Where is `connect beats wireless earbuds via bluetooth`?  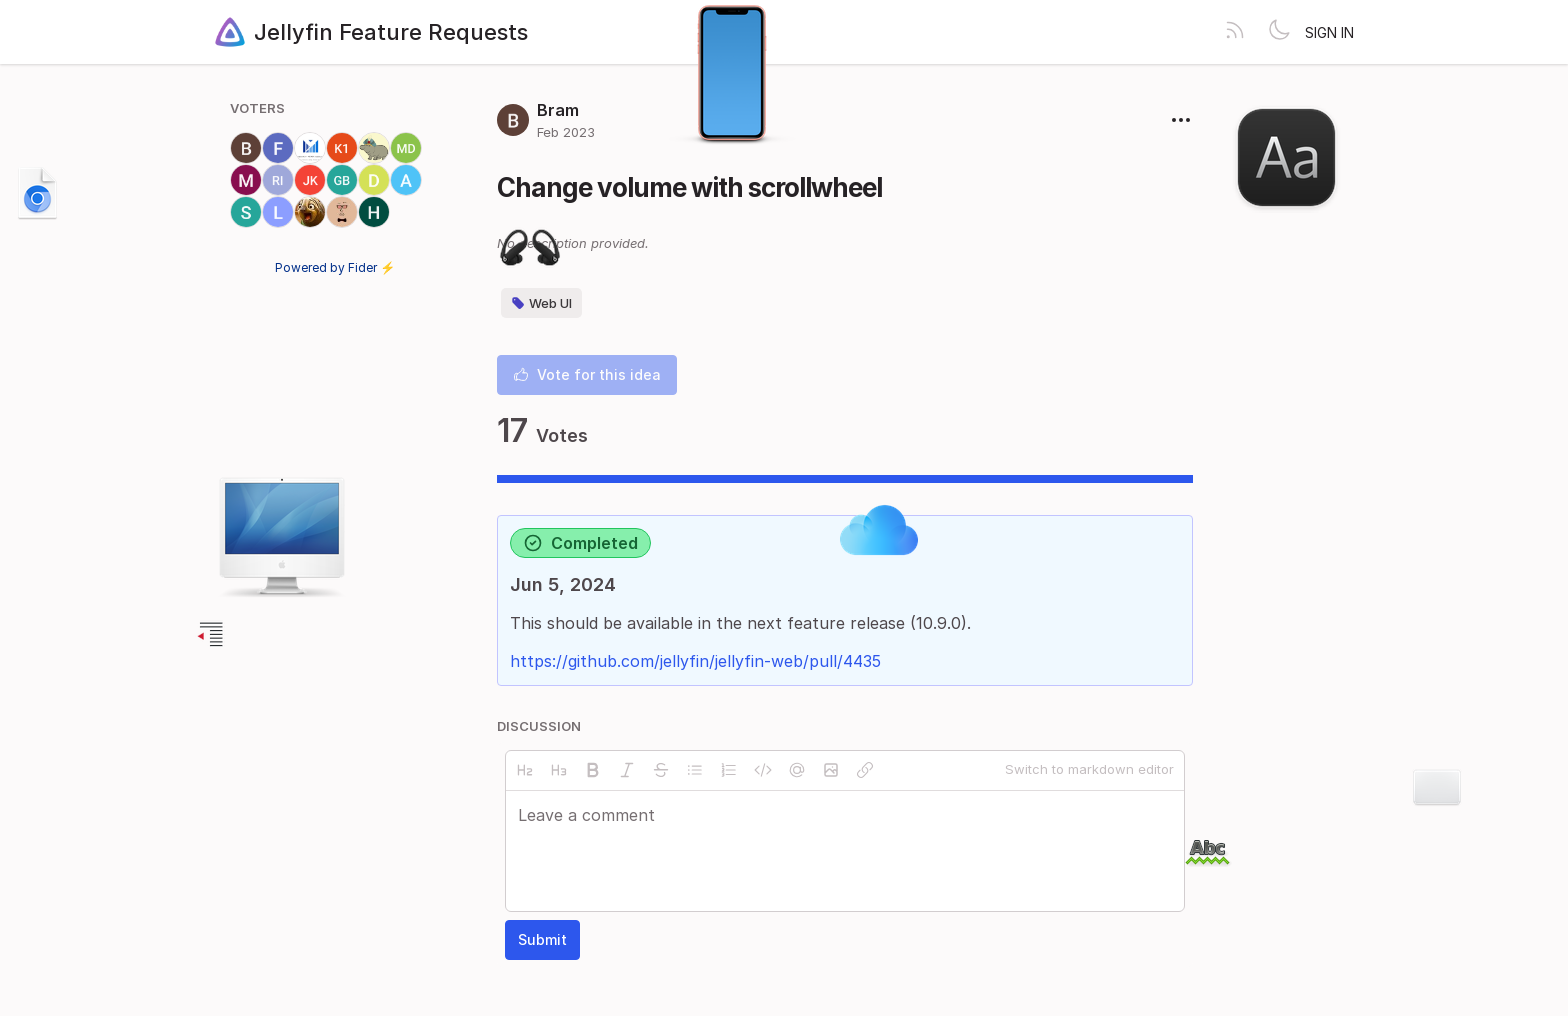 connect beats wireless earbuds via bluetooth is located at coordinates (530, 250).